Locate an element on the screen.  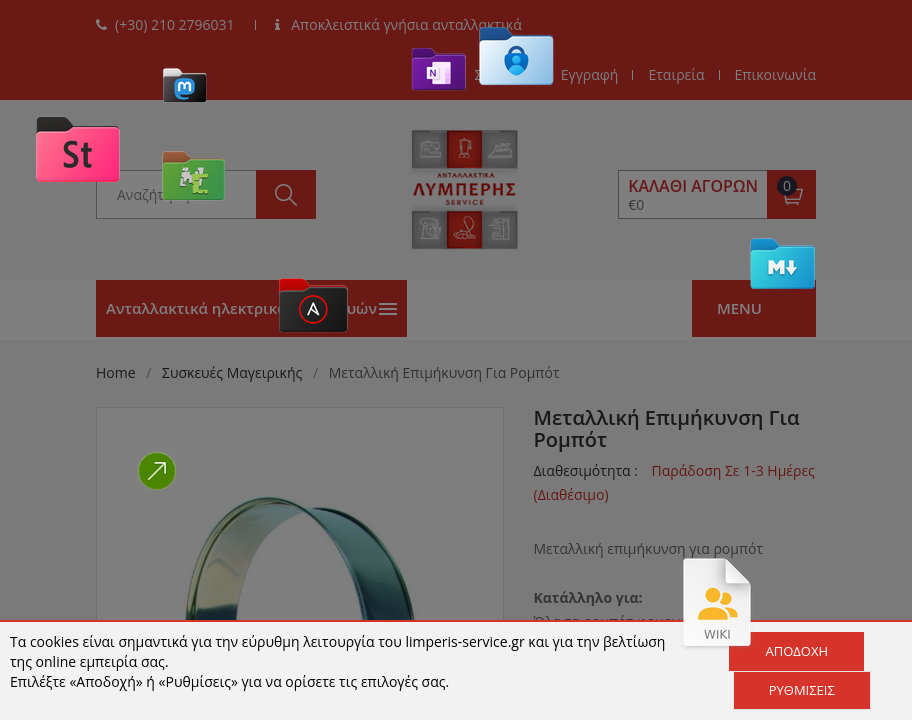
folder containing microsoft authenticator app data is located at coordinates (516, 58).